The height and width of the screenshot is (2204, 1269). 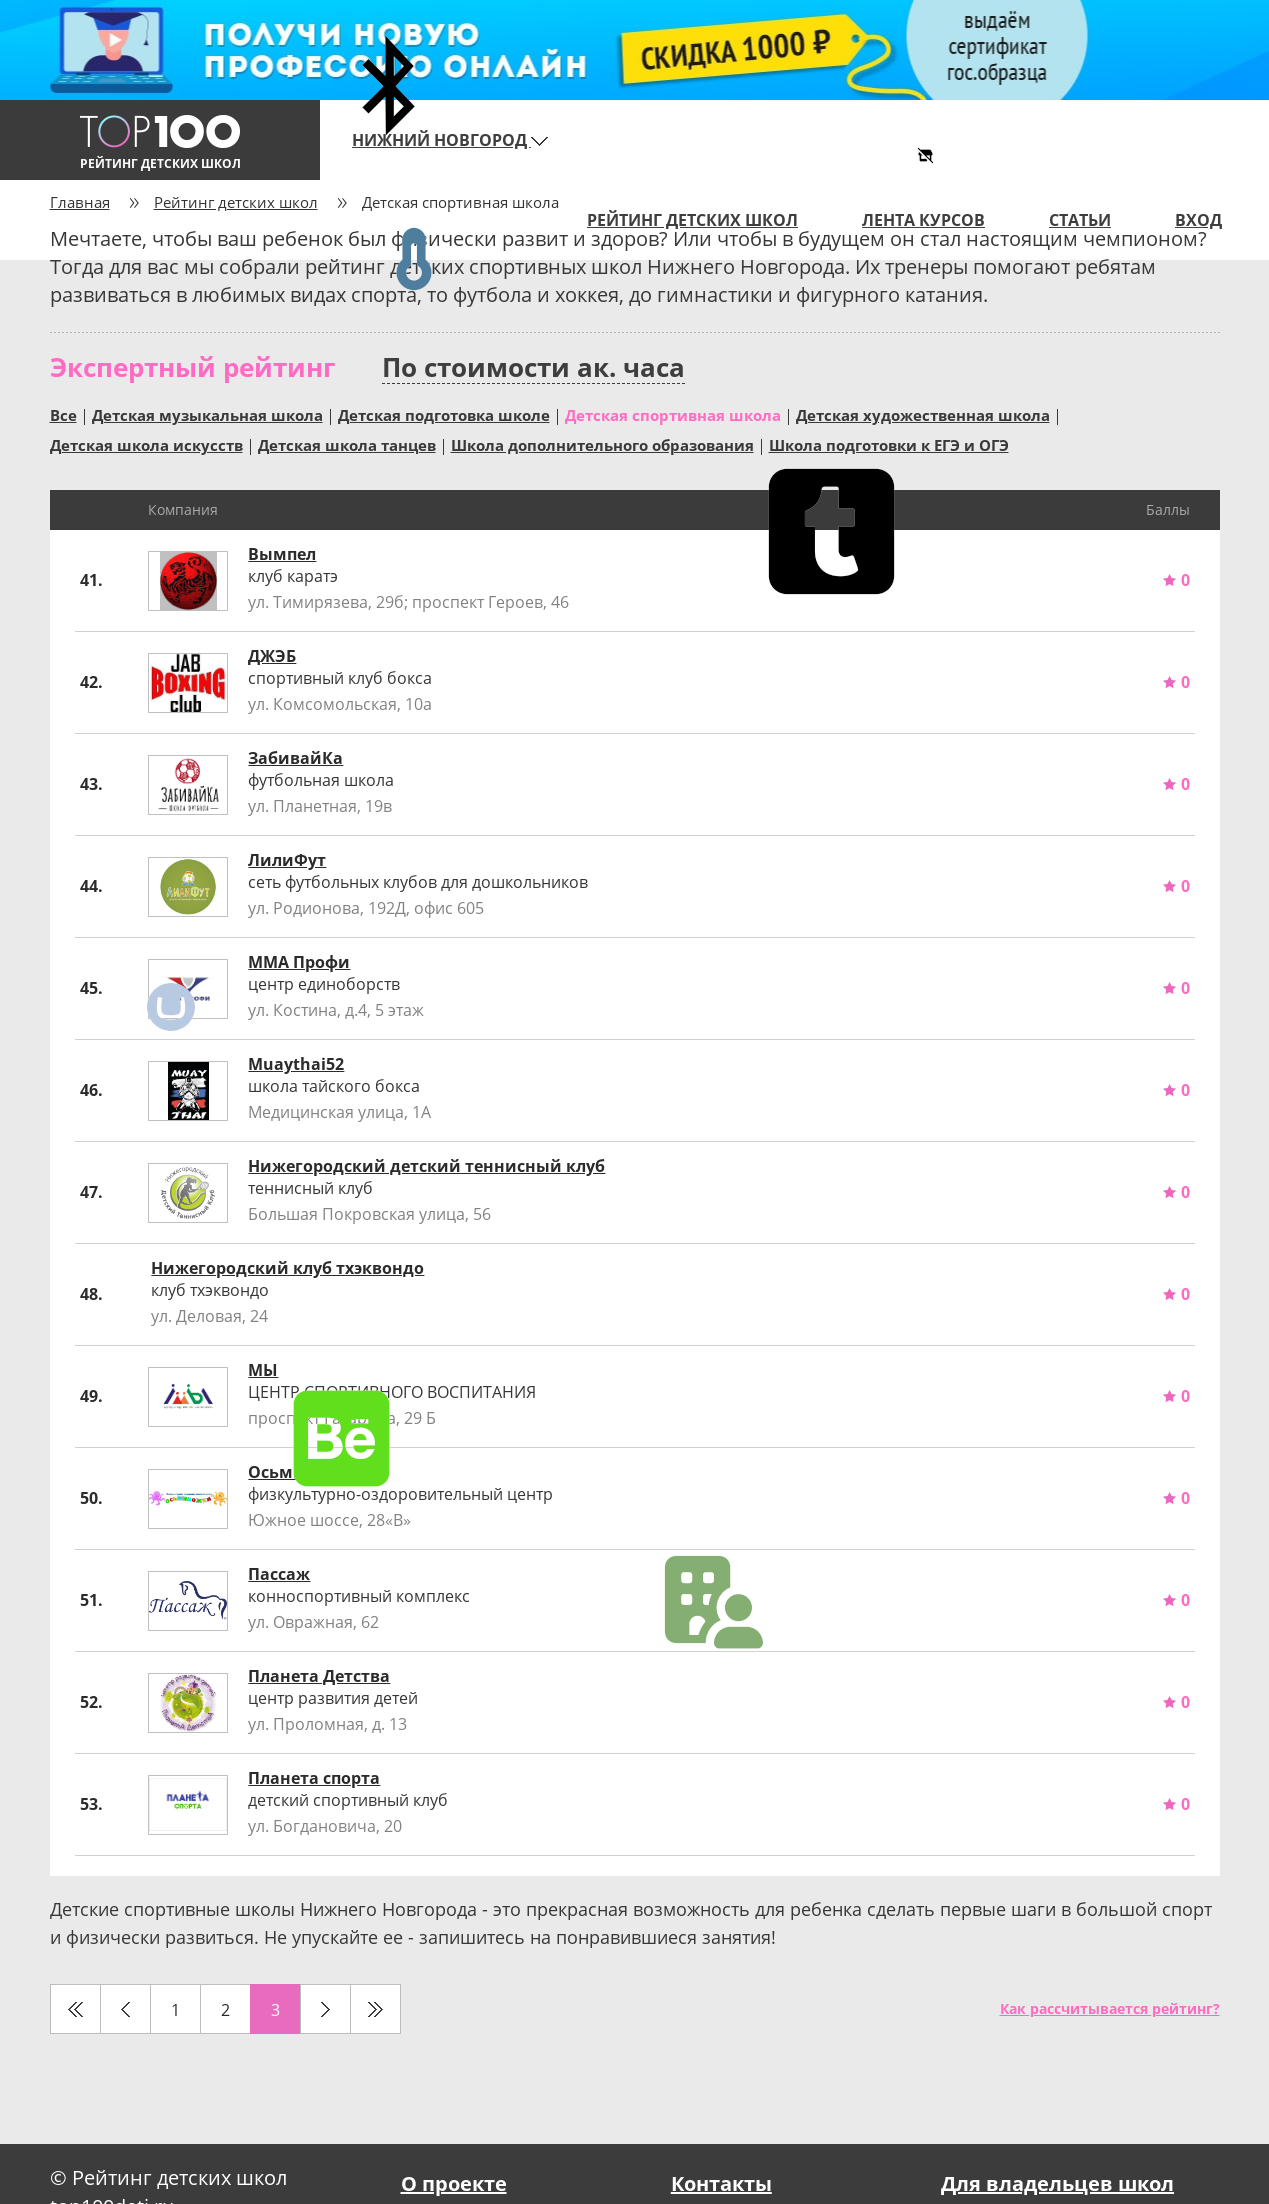 What do you see at coordinates (414, 259) in the screenshot?
I see `indicates high temperature or heat level` at bounding box center [414, 259].